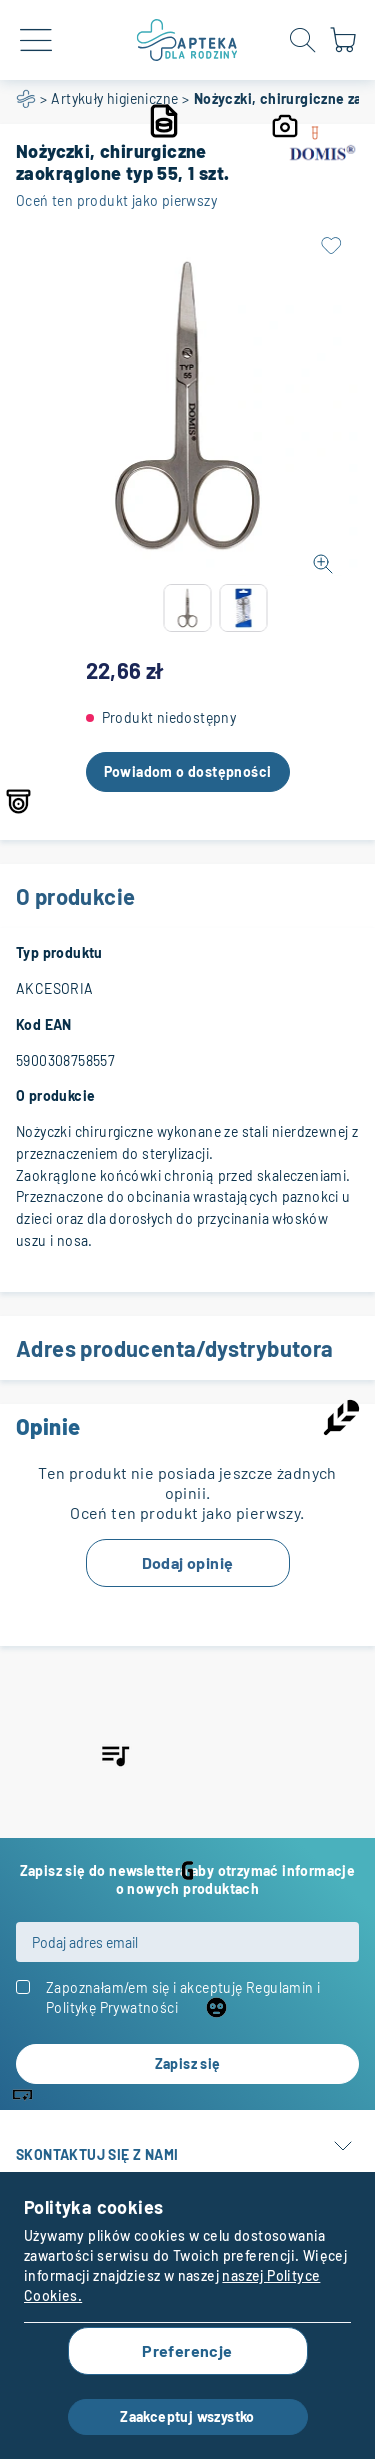 Image resolution: width=375 pixels, height=2459 pixels. Describe the element at coordinates (115, 1755) in the screenshot. I see `view music queue or playlist` at that location.